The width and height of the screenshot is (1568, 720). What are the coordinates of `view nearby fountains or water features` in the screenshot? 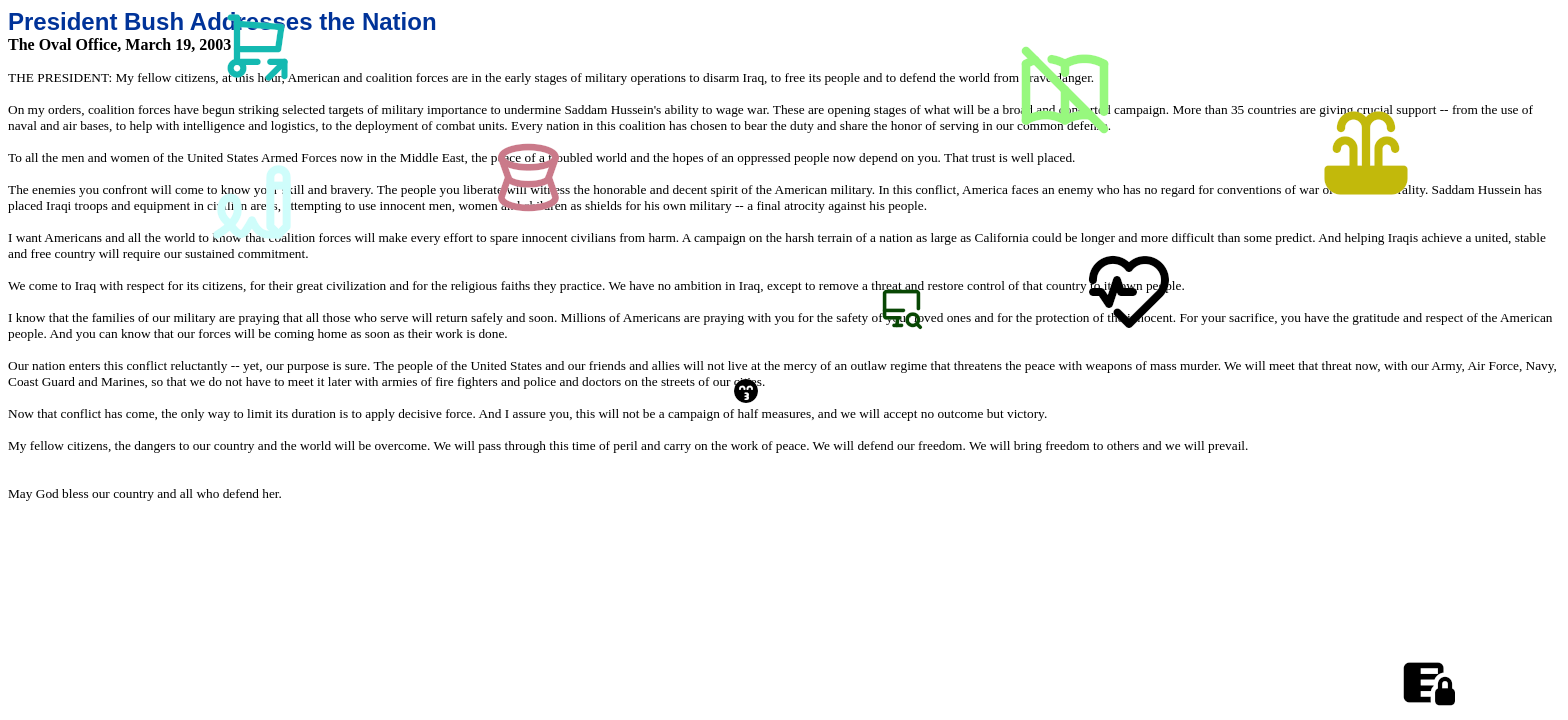 It's located at (1366, 153).